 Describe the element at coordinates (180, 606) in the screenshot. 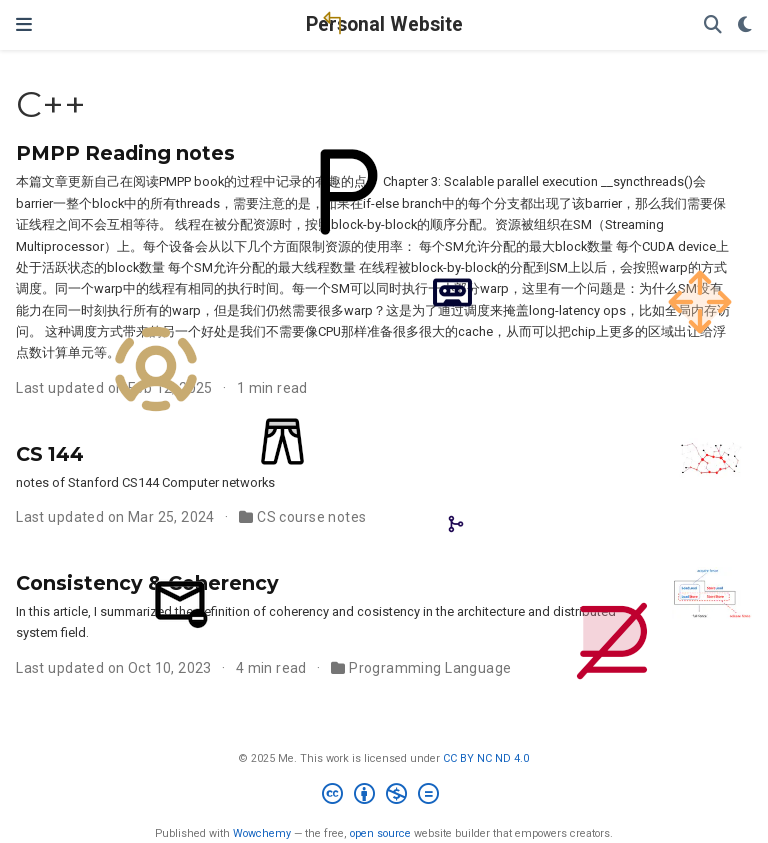

I see `unsubscribe from a mailing list` at that location.